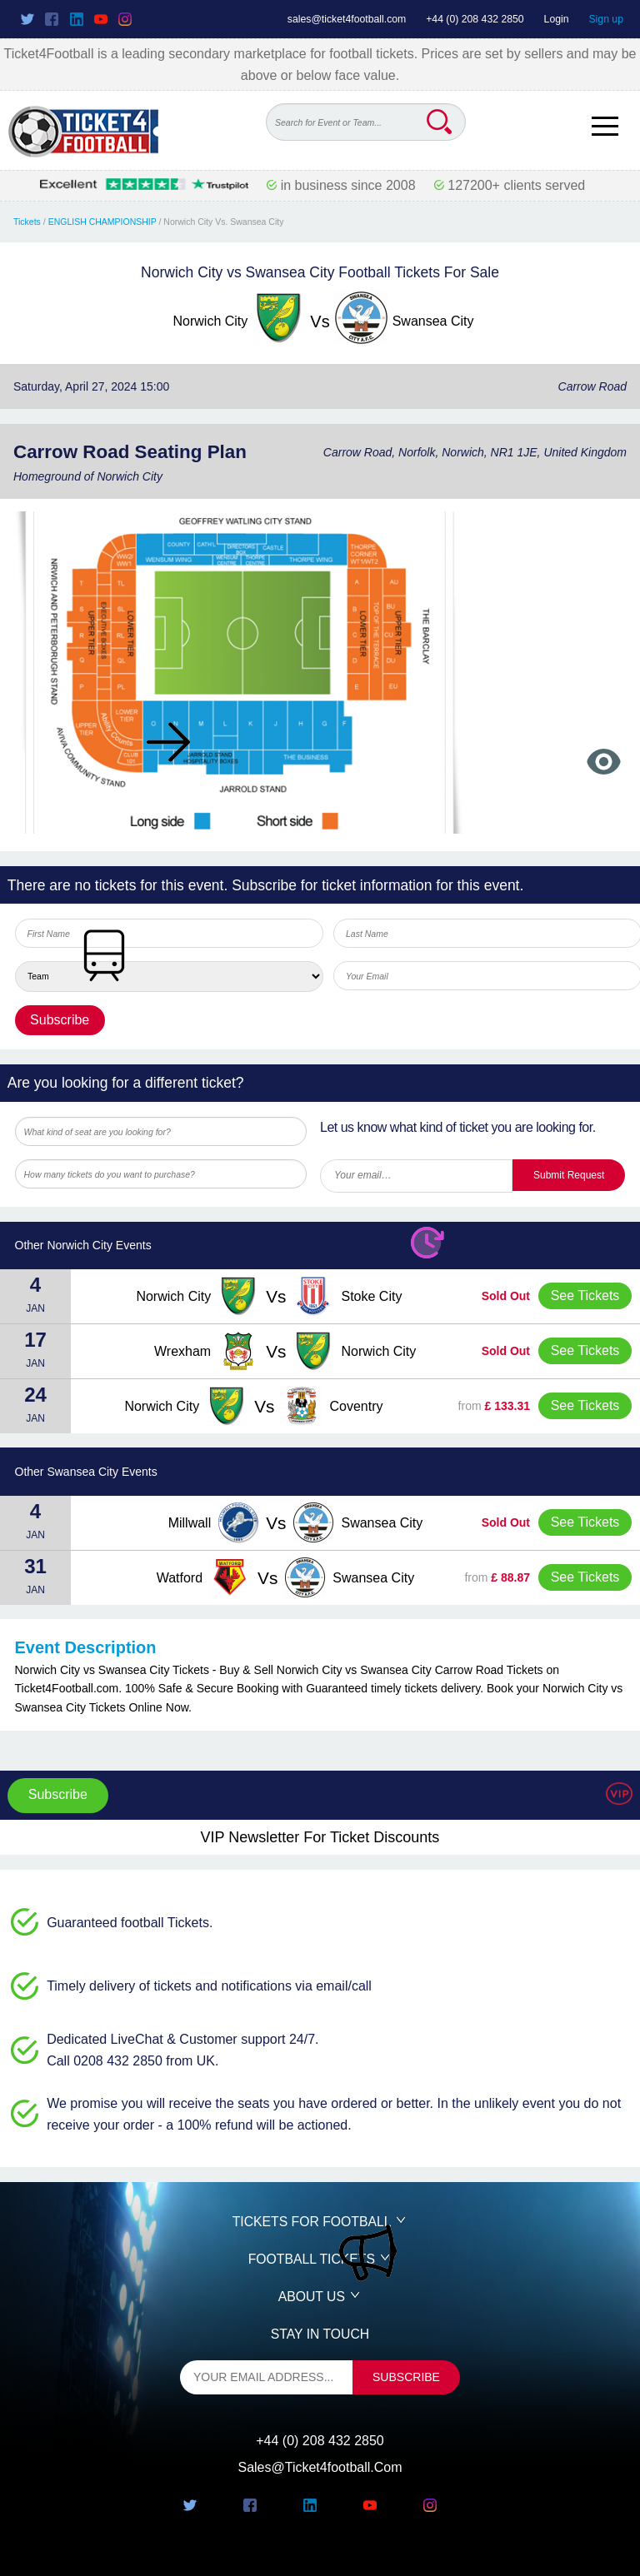 The width and height of the screenshot is (640, 2576). Describe the element at coordinates (603, 761) in the screenshot. I see `view or preview content` at that location.